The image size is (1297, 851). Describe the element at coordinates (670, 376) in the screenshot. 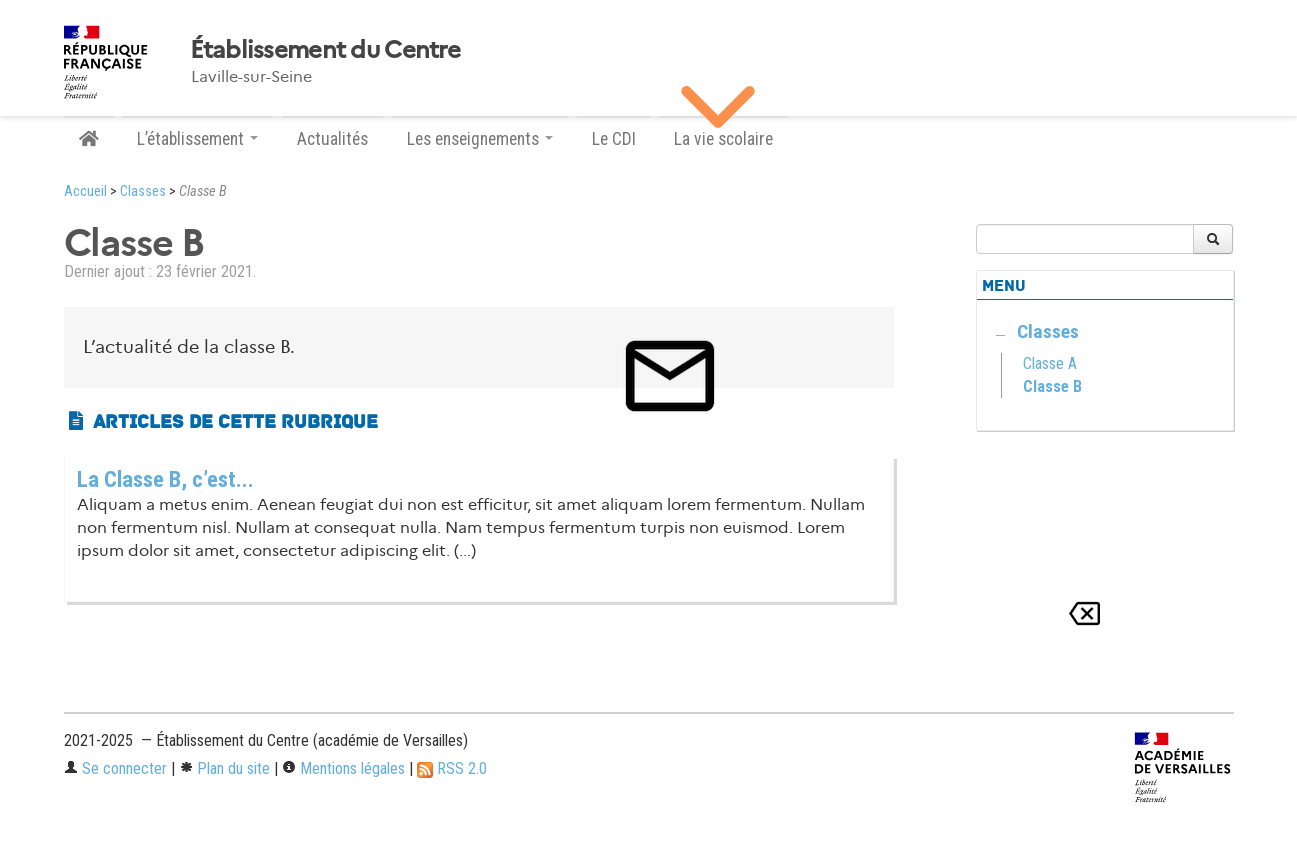

I see `view unread emails or messages` at that location.